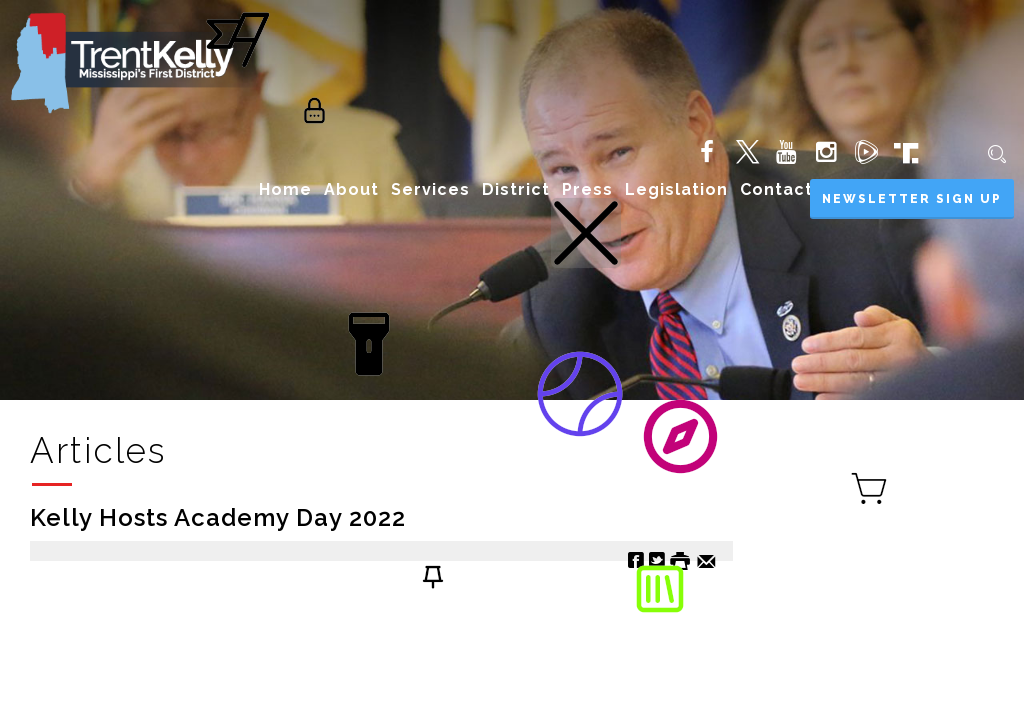 The height and width of the screenshot is (720, 1024). Describe the element at coordinates (680, 436) in the screenshot. I see `open navigation or directions` at that location.